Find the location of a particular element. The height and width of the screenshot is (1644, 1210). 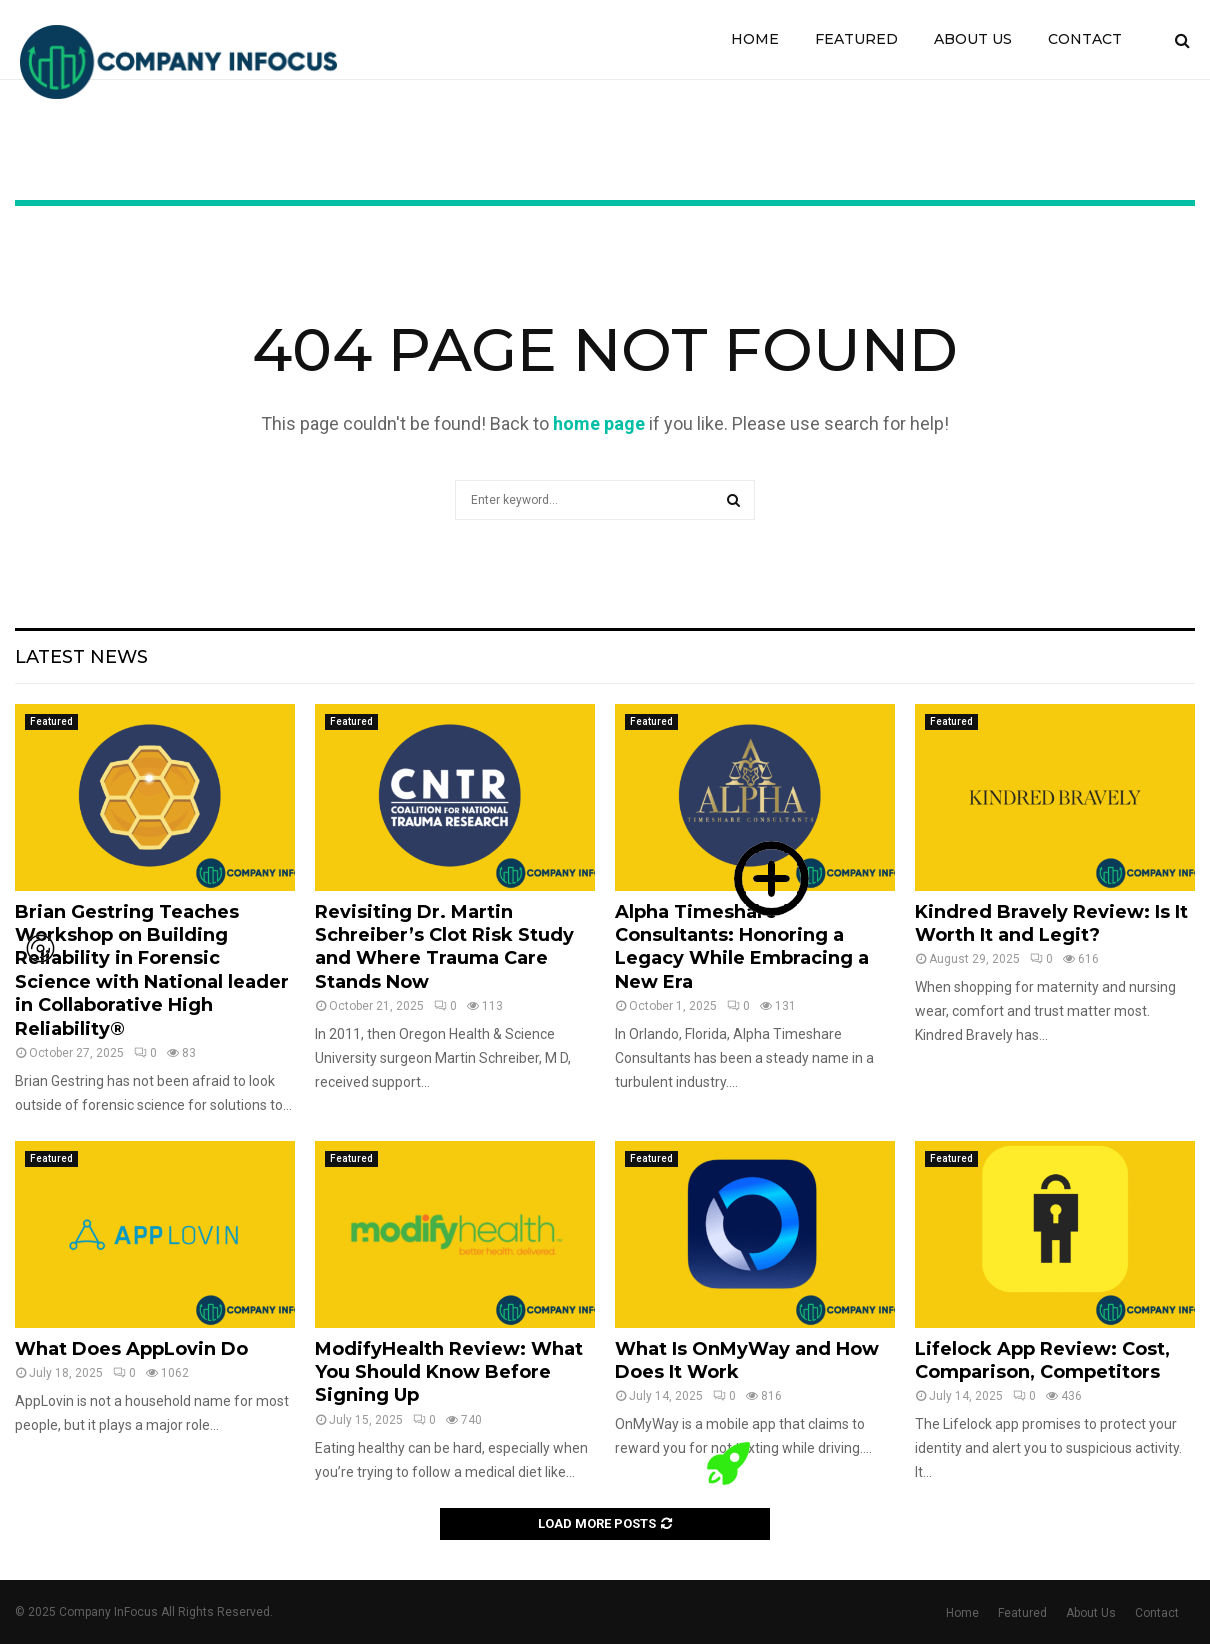

launch or deploy a project is located at coordinates (728, 1463).